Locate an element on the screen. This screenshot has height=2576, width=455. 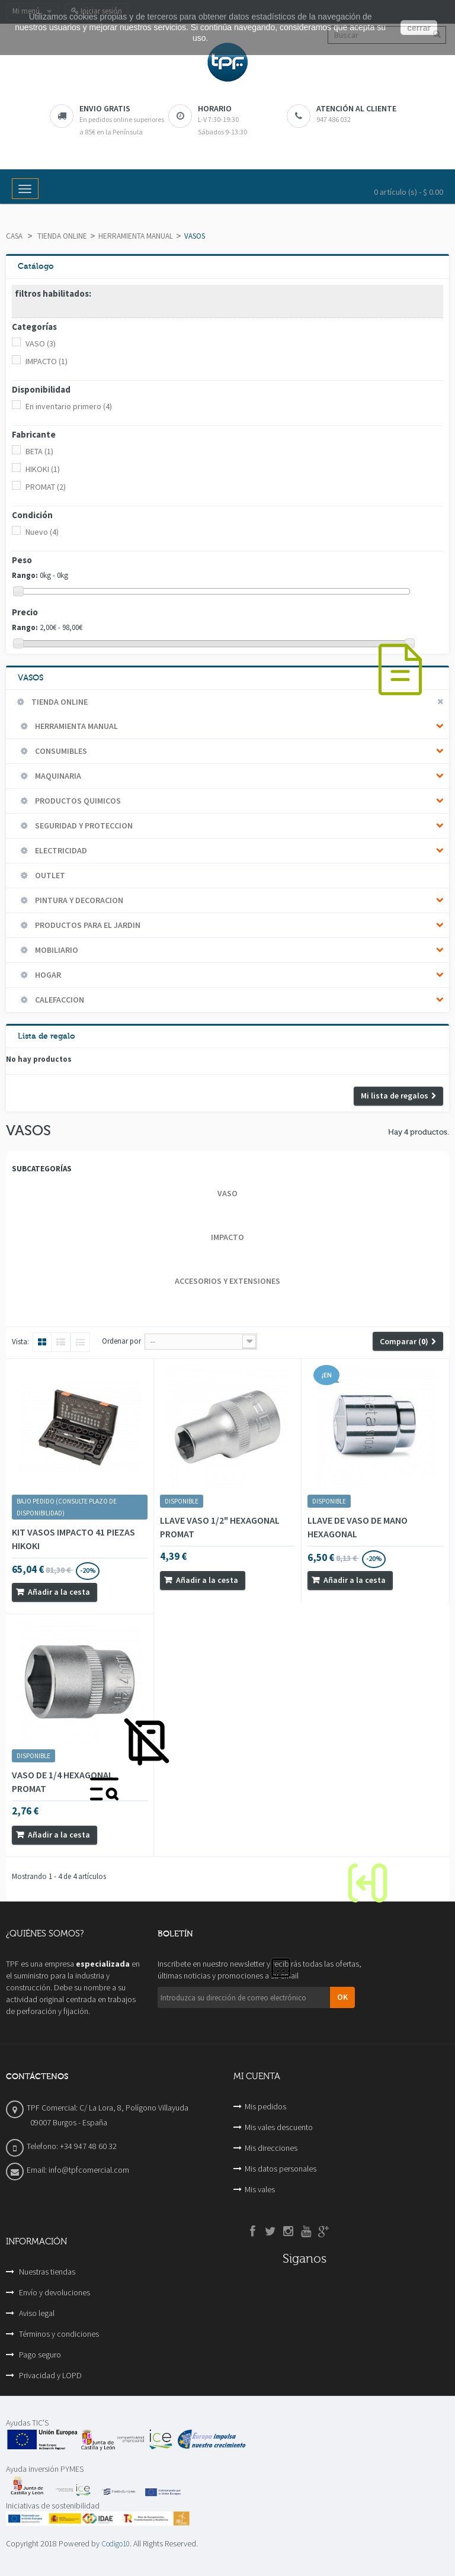
move element to the left panel is located at coordinates (367, 1883).